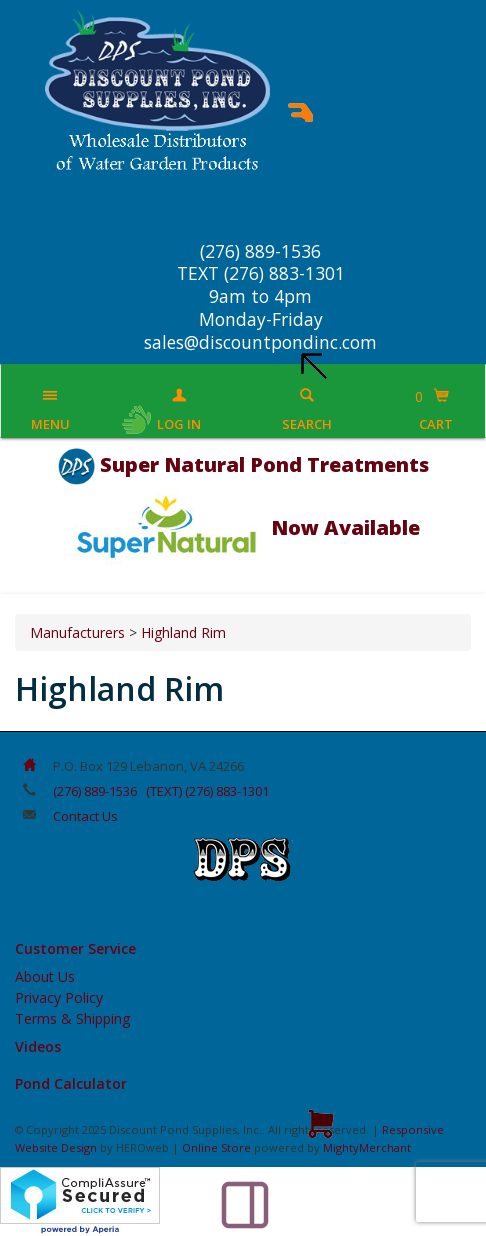 This screenshot has width=486, height=1236. What do you see at coordinates (245, 1205) in the screenshot?
I see `toggle right sidebar panel` at bounding box center [245, 1205].